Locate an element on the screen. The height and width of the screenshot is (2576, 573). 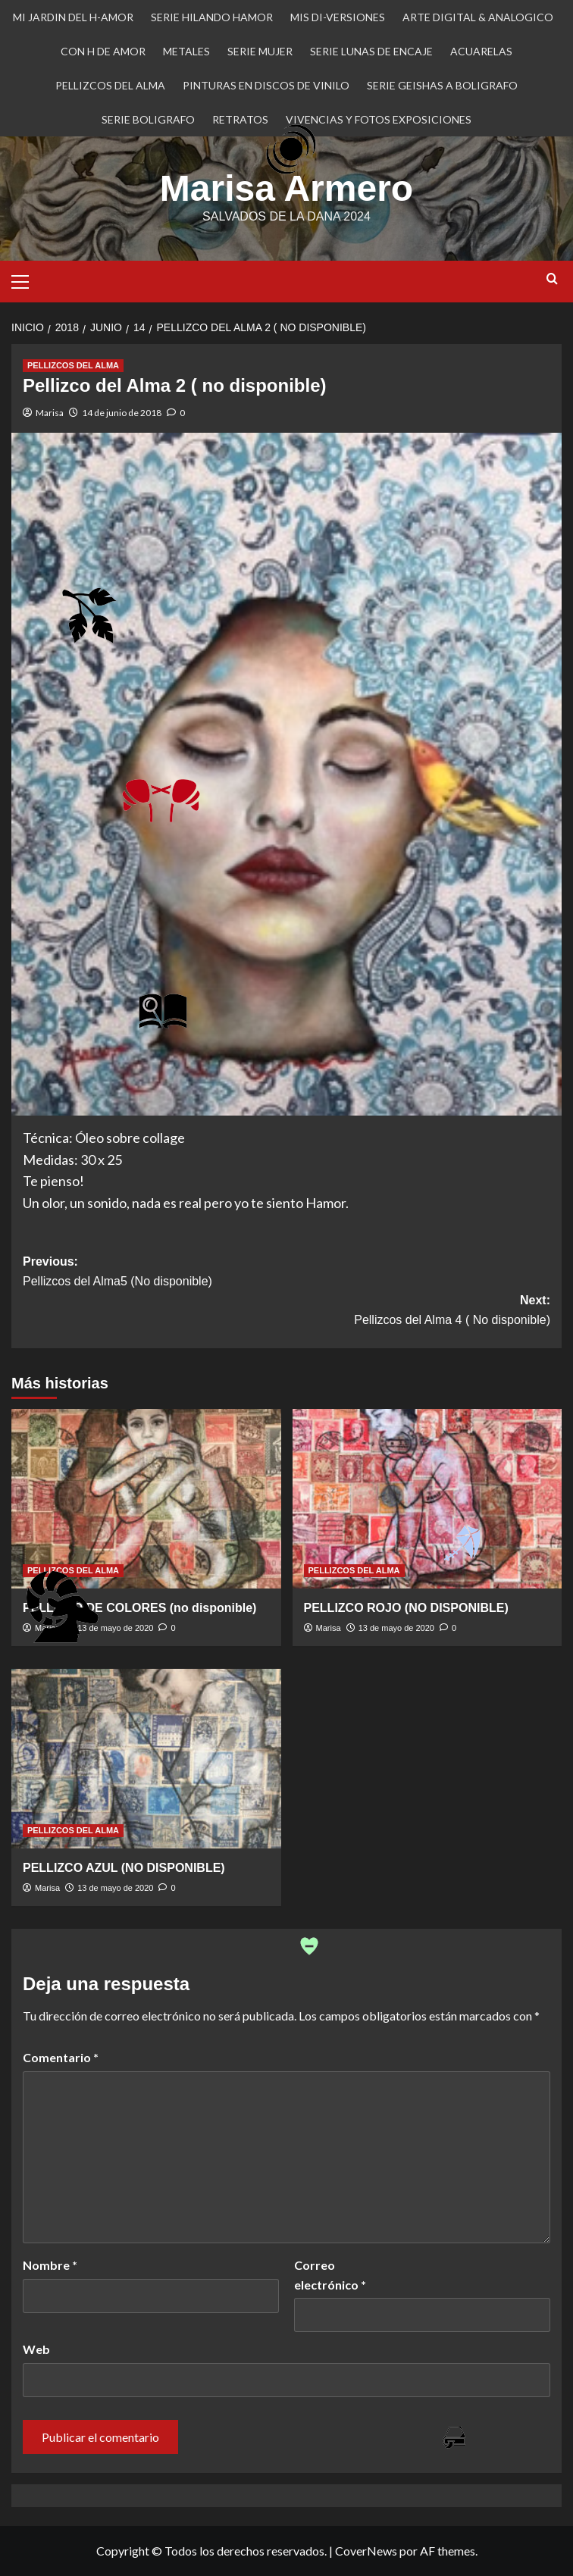
save this item for later is located at coordinates (454, 2437).